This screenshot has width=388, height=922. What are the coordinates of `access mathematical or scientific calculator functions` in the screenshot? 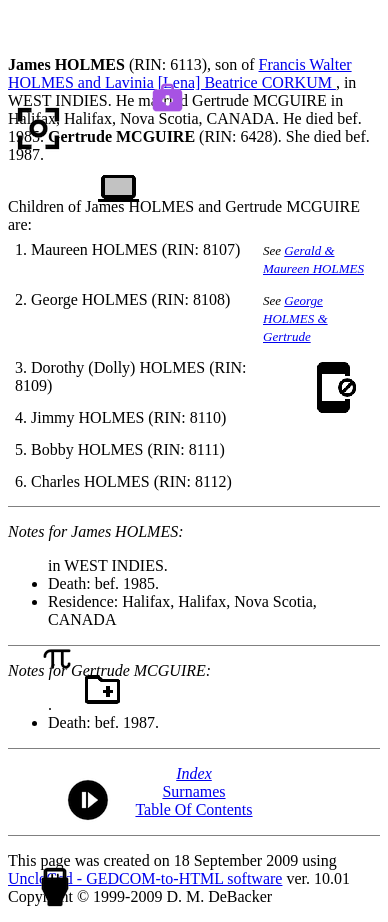 It's located at (57, 658).